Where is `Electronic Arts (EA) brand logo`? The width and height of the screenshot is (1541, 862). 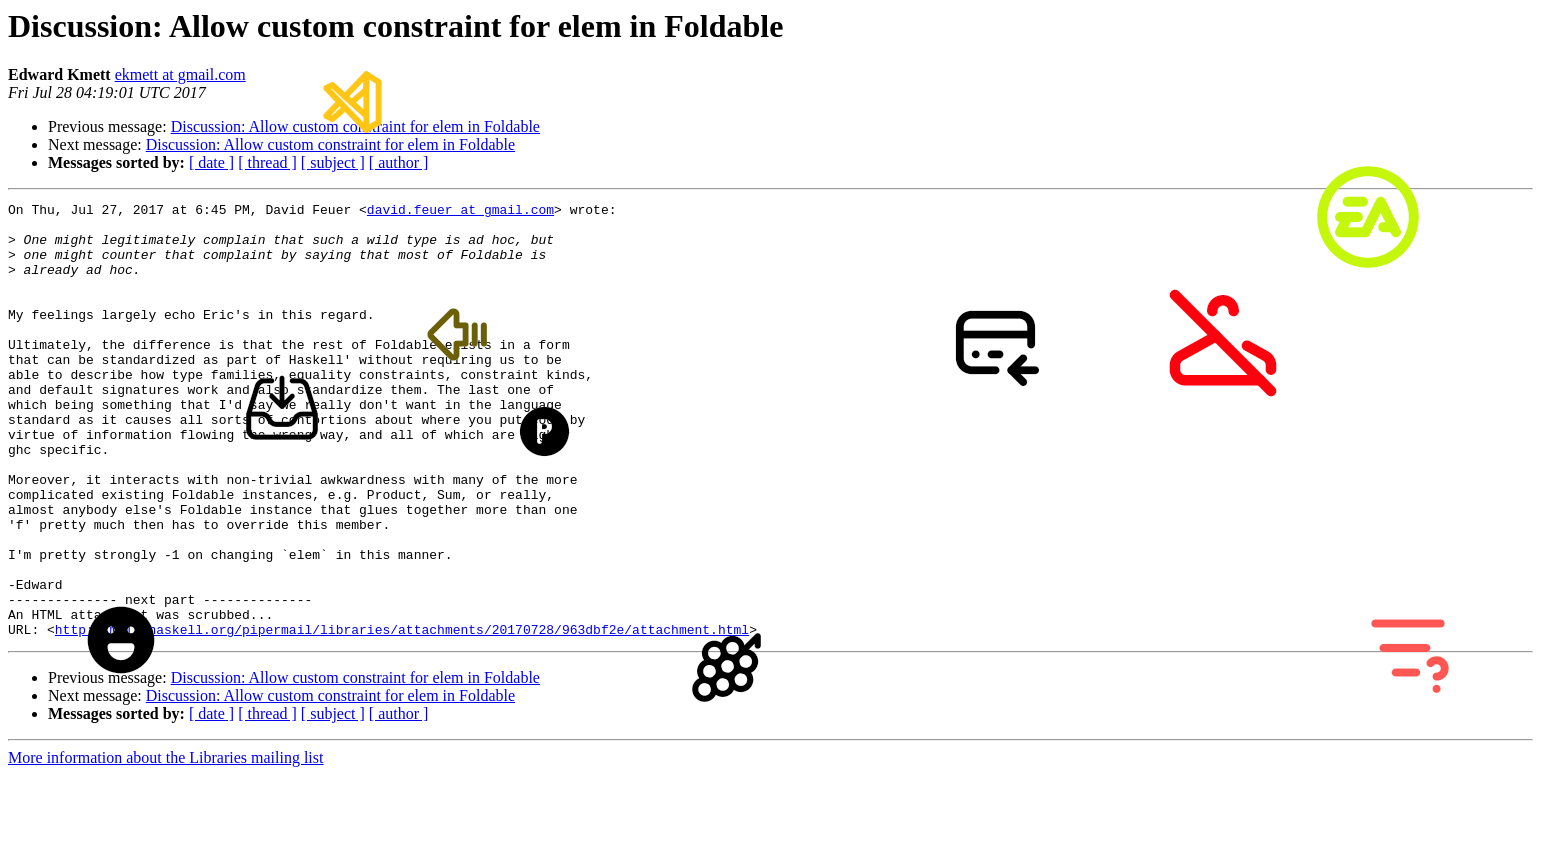 Electronic Arts (EA) brand logo is located at coordinates (1368, 217).